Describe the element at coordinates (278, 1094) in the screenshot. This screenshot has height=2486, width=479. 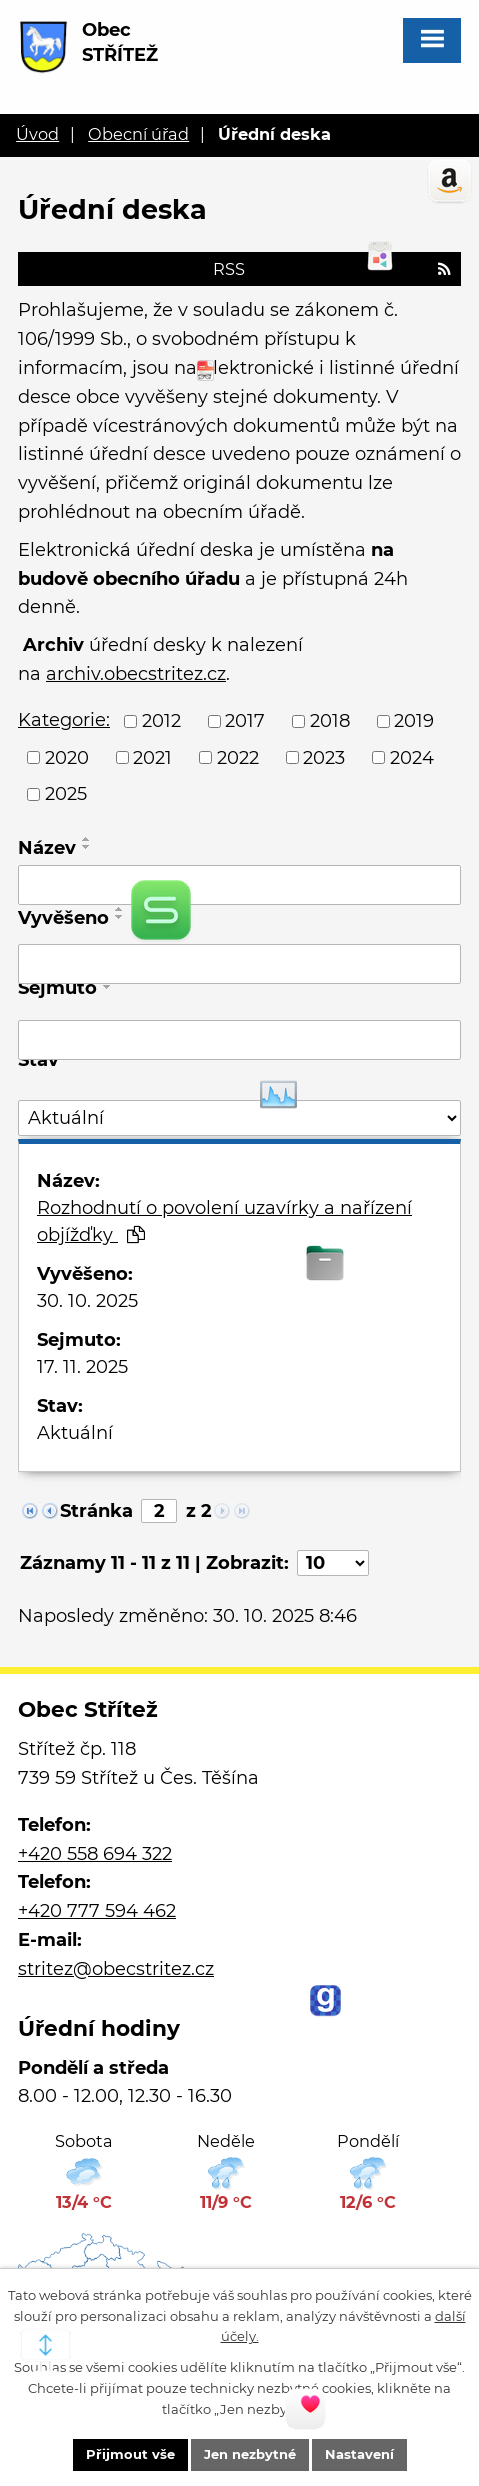
I see `open task manager application` at that location.